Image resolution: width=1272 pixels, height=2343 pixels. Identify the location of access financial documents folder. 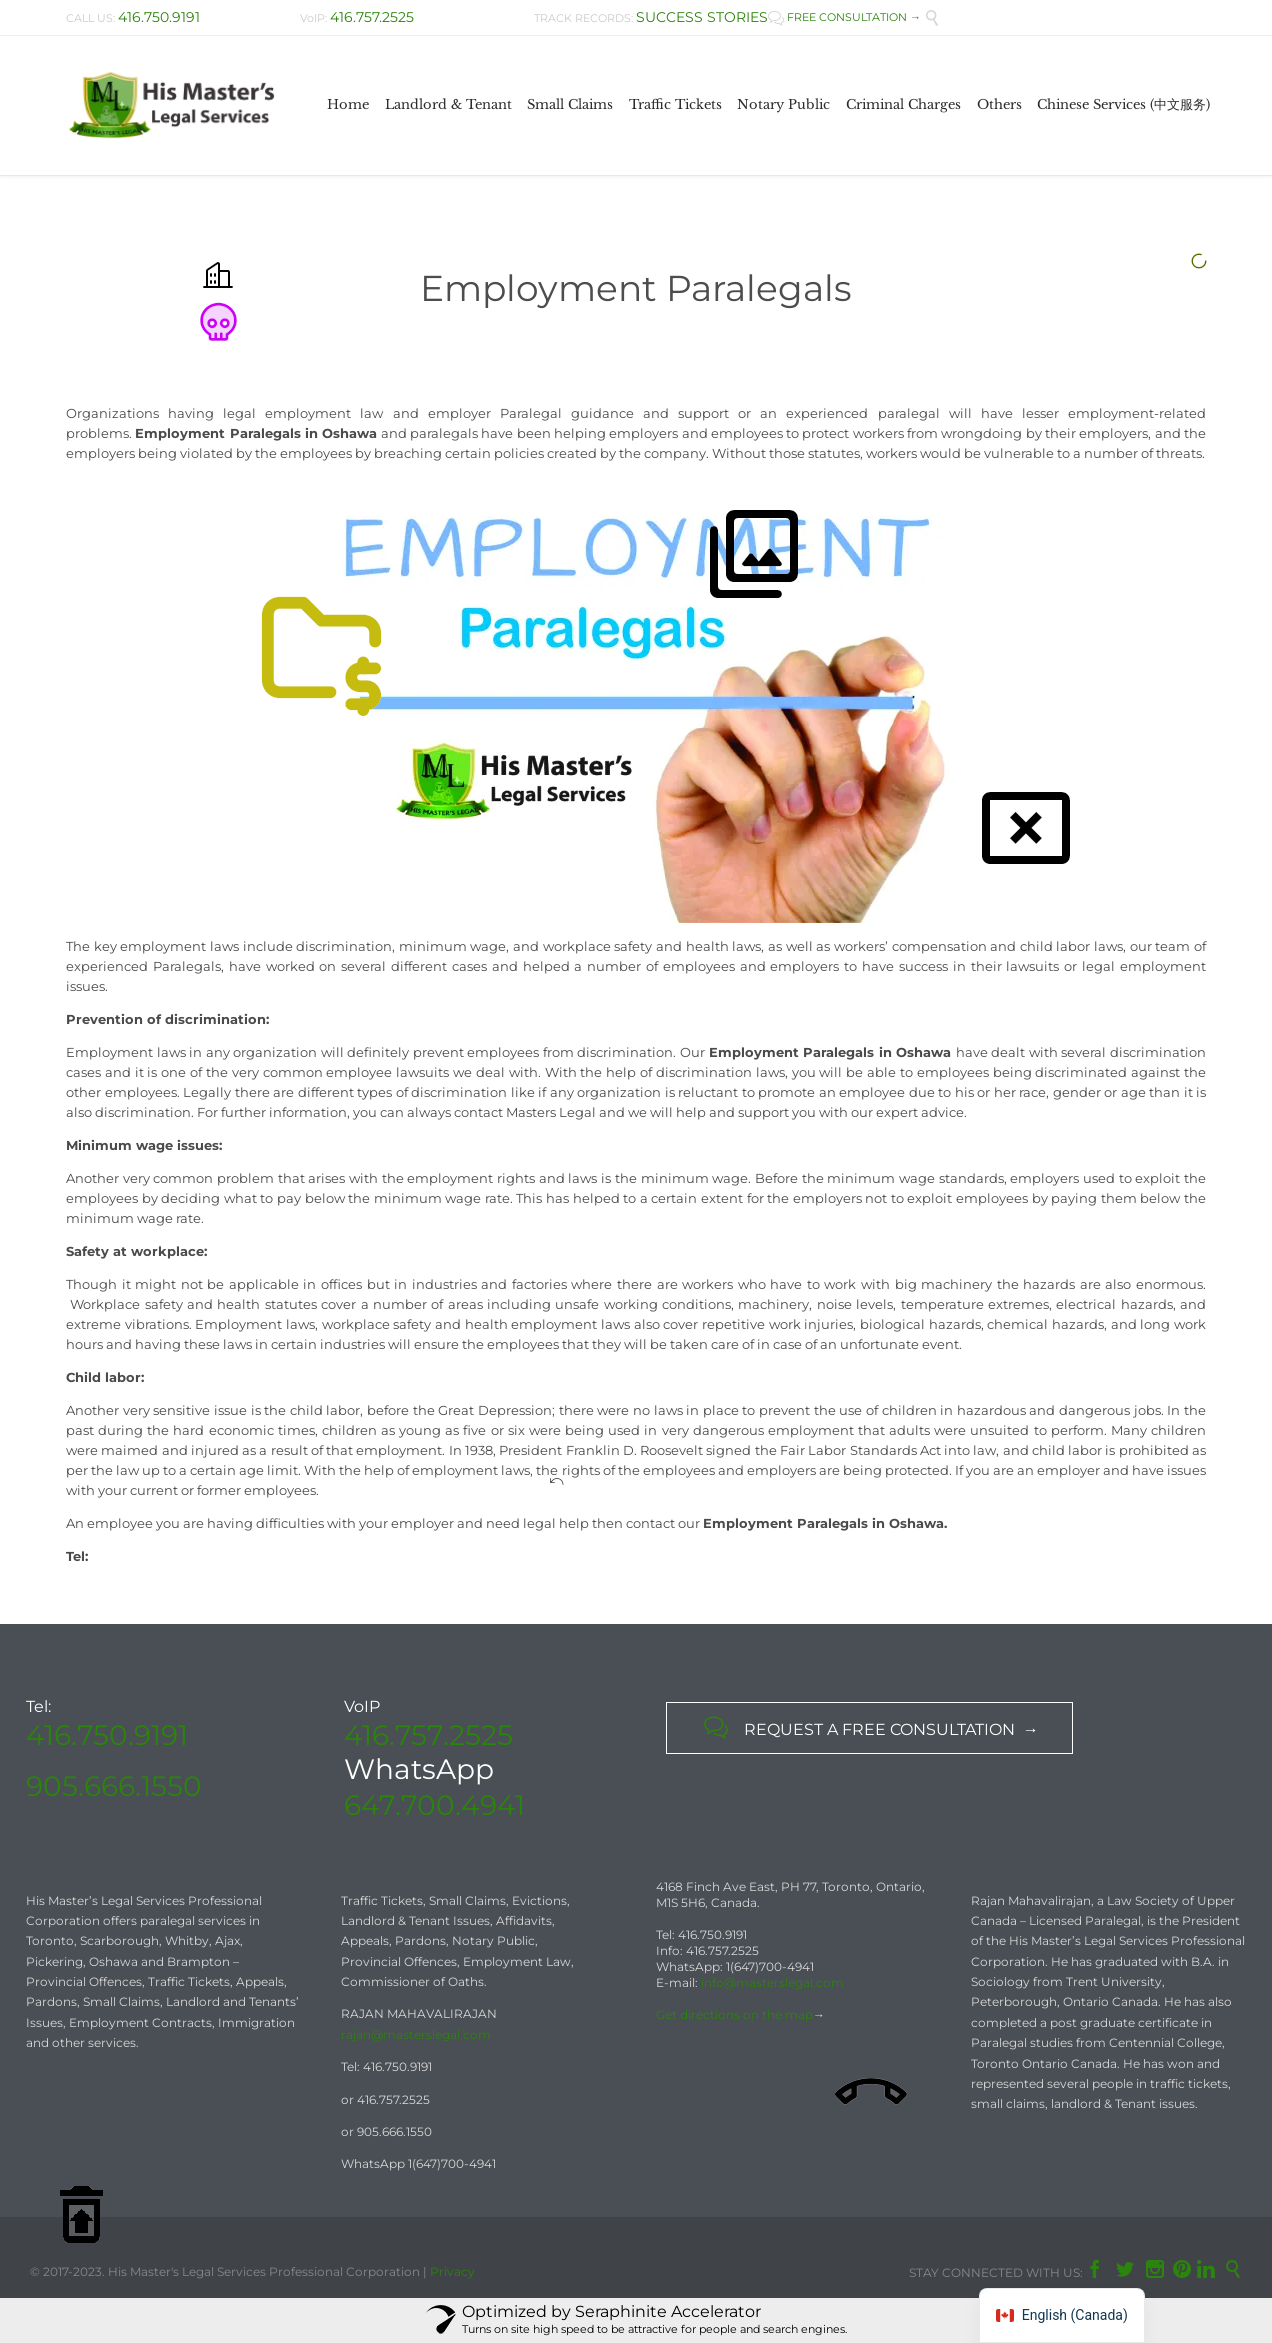
(321, 650).